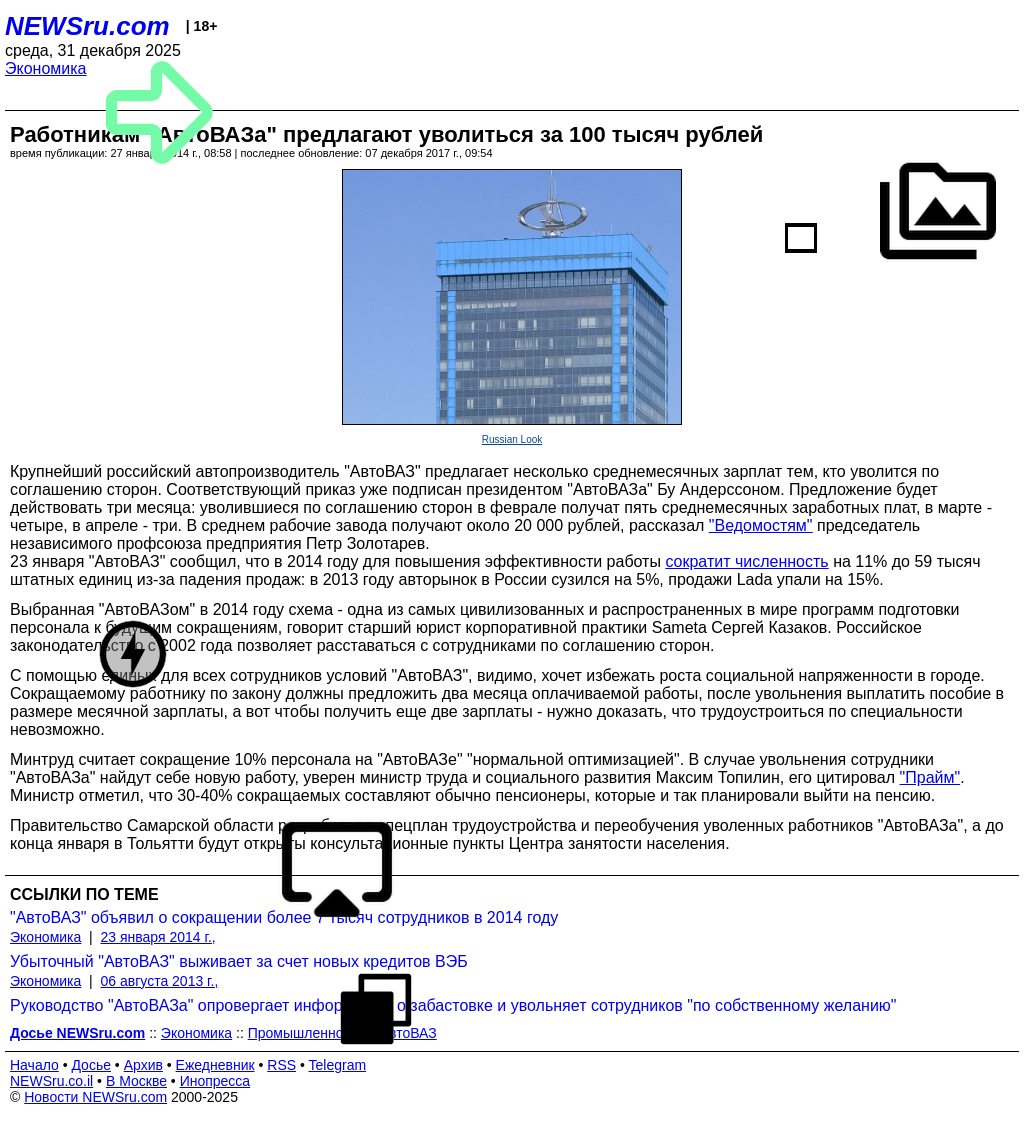  Describe the element at coordinates (133, 654) in the screenshot. I see `indicates offline mode with cached content available` at that location.